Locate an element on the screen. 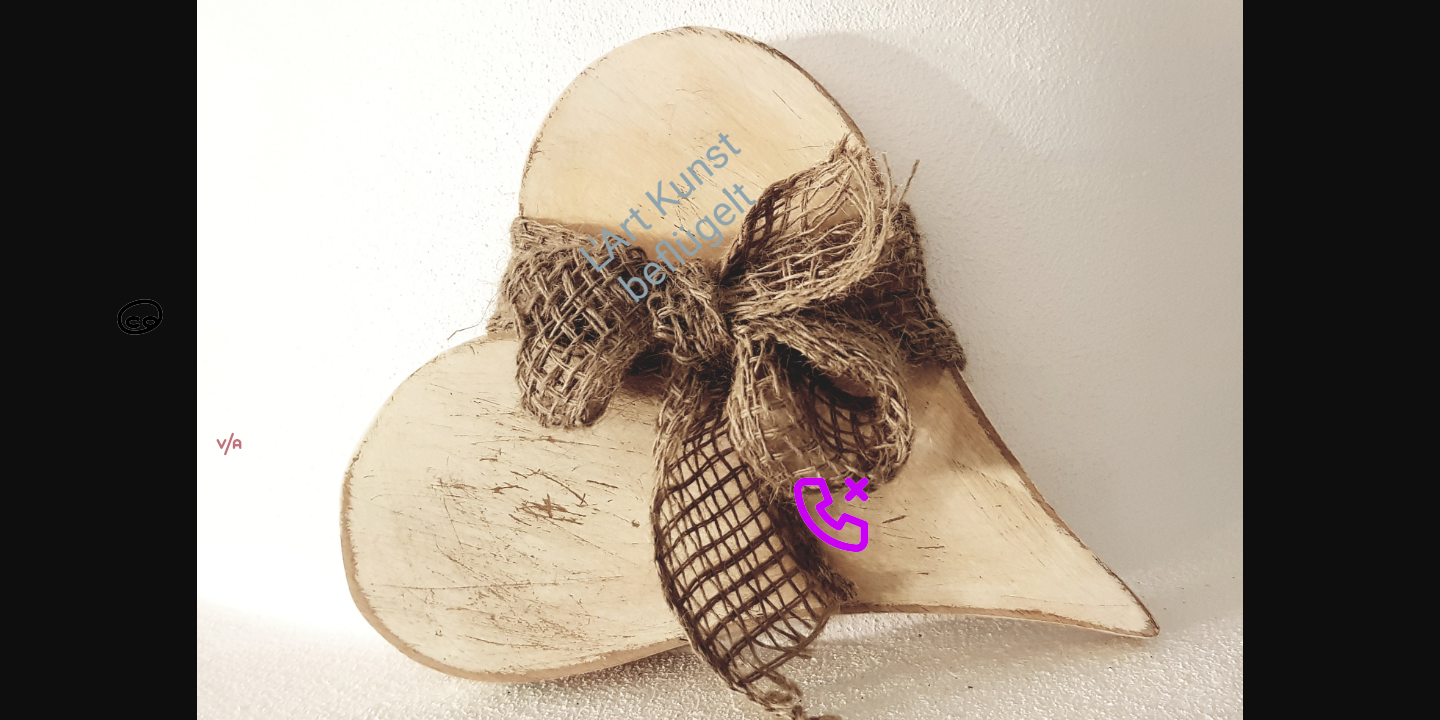 Image resolution: width=1440 pixels, height=720 pixels. end or cancel a phone call is located at coordinates (833, 513).